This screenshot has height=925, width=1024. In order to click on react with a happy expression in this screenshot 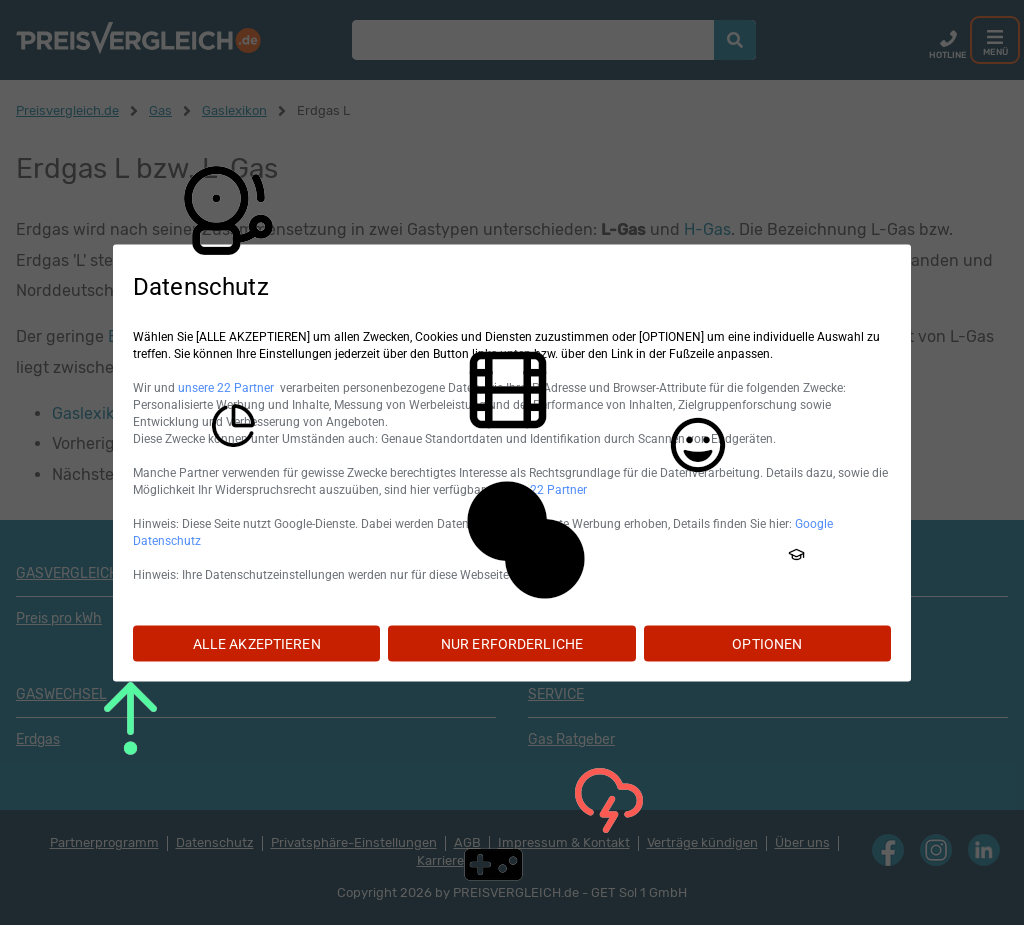, I will do `click(698, 445)`.